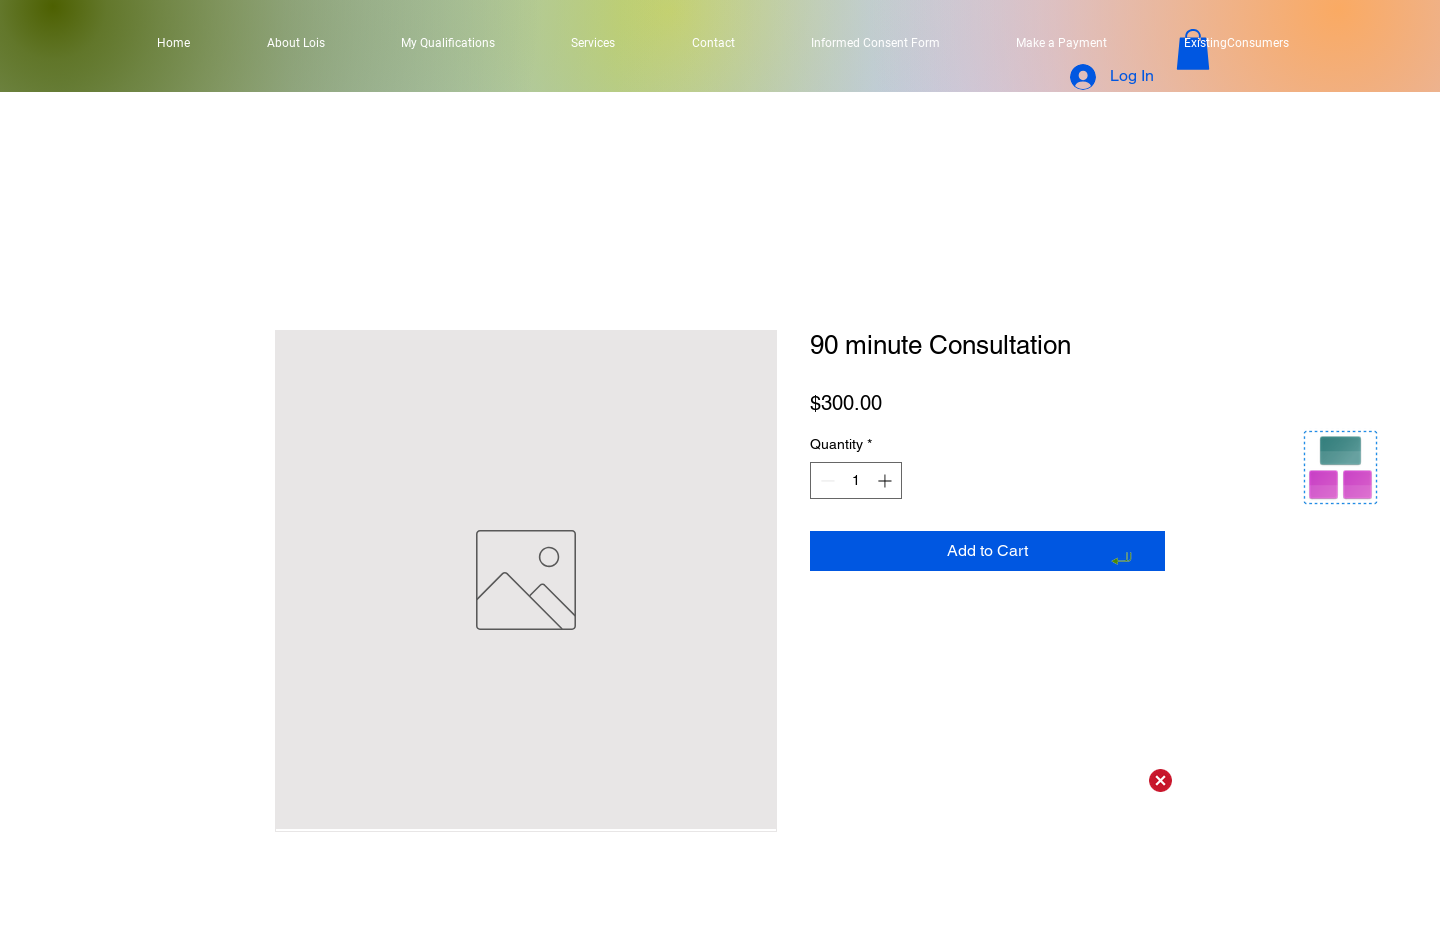 This screenshot has width=1440, height=940. What do you see at coordinates (1340, 467) in the screenshot?
I see `select all items in the current view` at bounding box center [1340, 467].